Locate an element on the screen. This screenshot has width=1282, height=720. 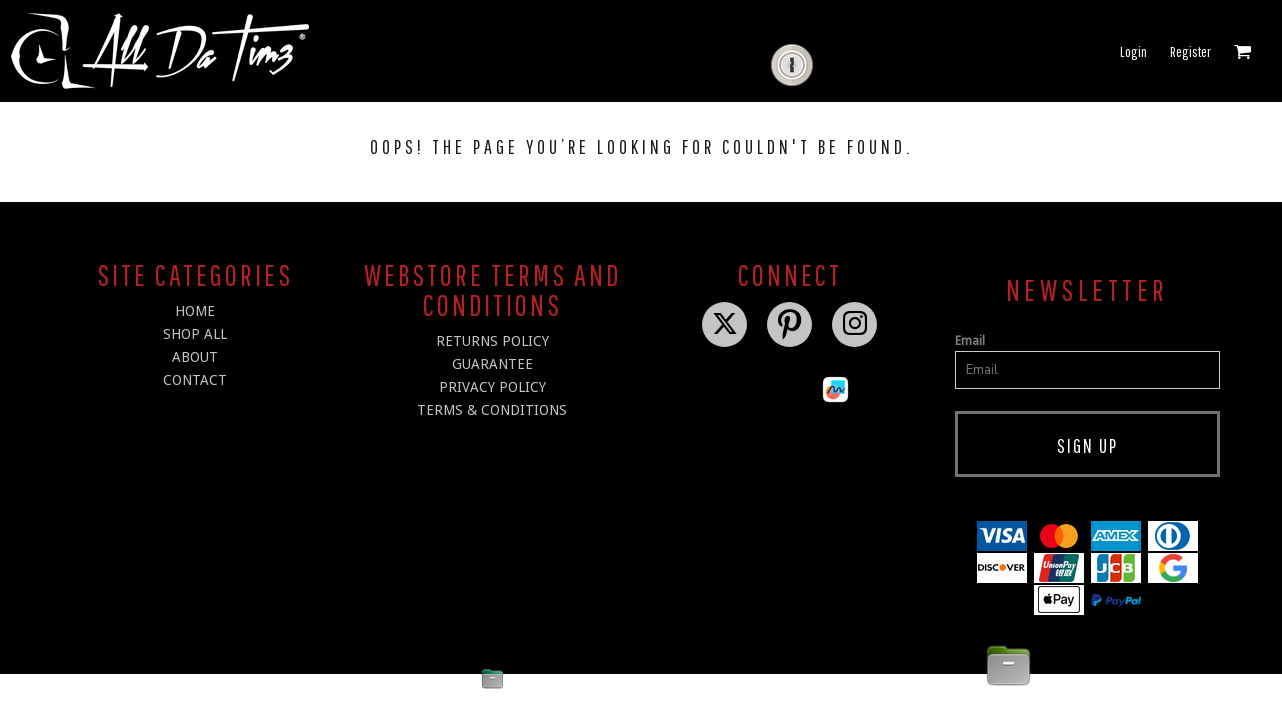
open the file manager is located at coordinates (1008, 665).